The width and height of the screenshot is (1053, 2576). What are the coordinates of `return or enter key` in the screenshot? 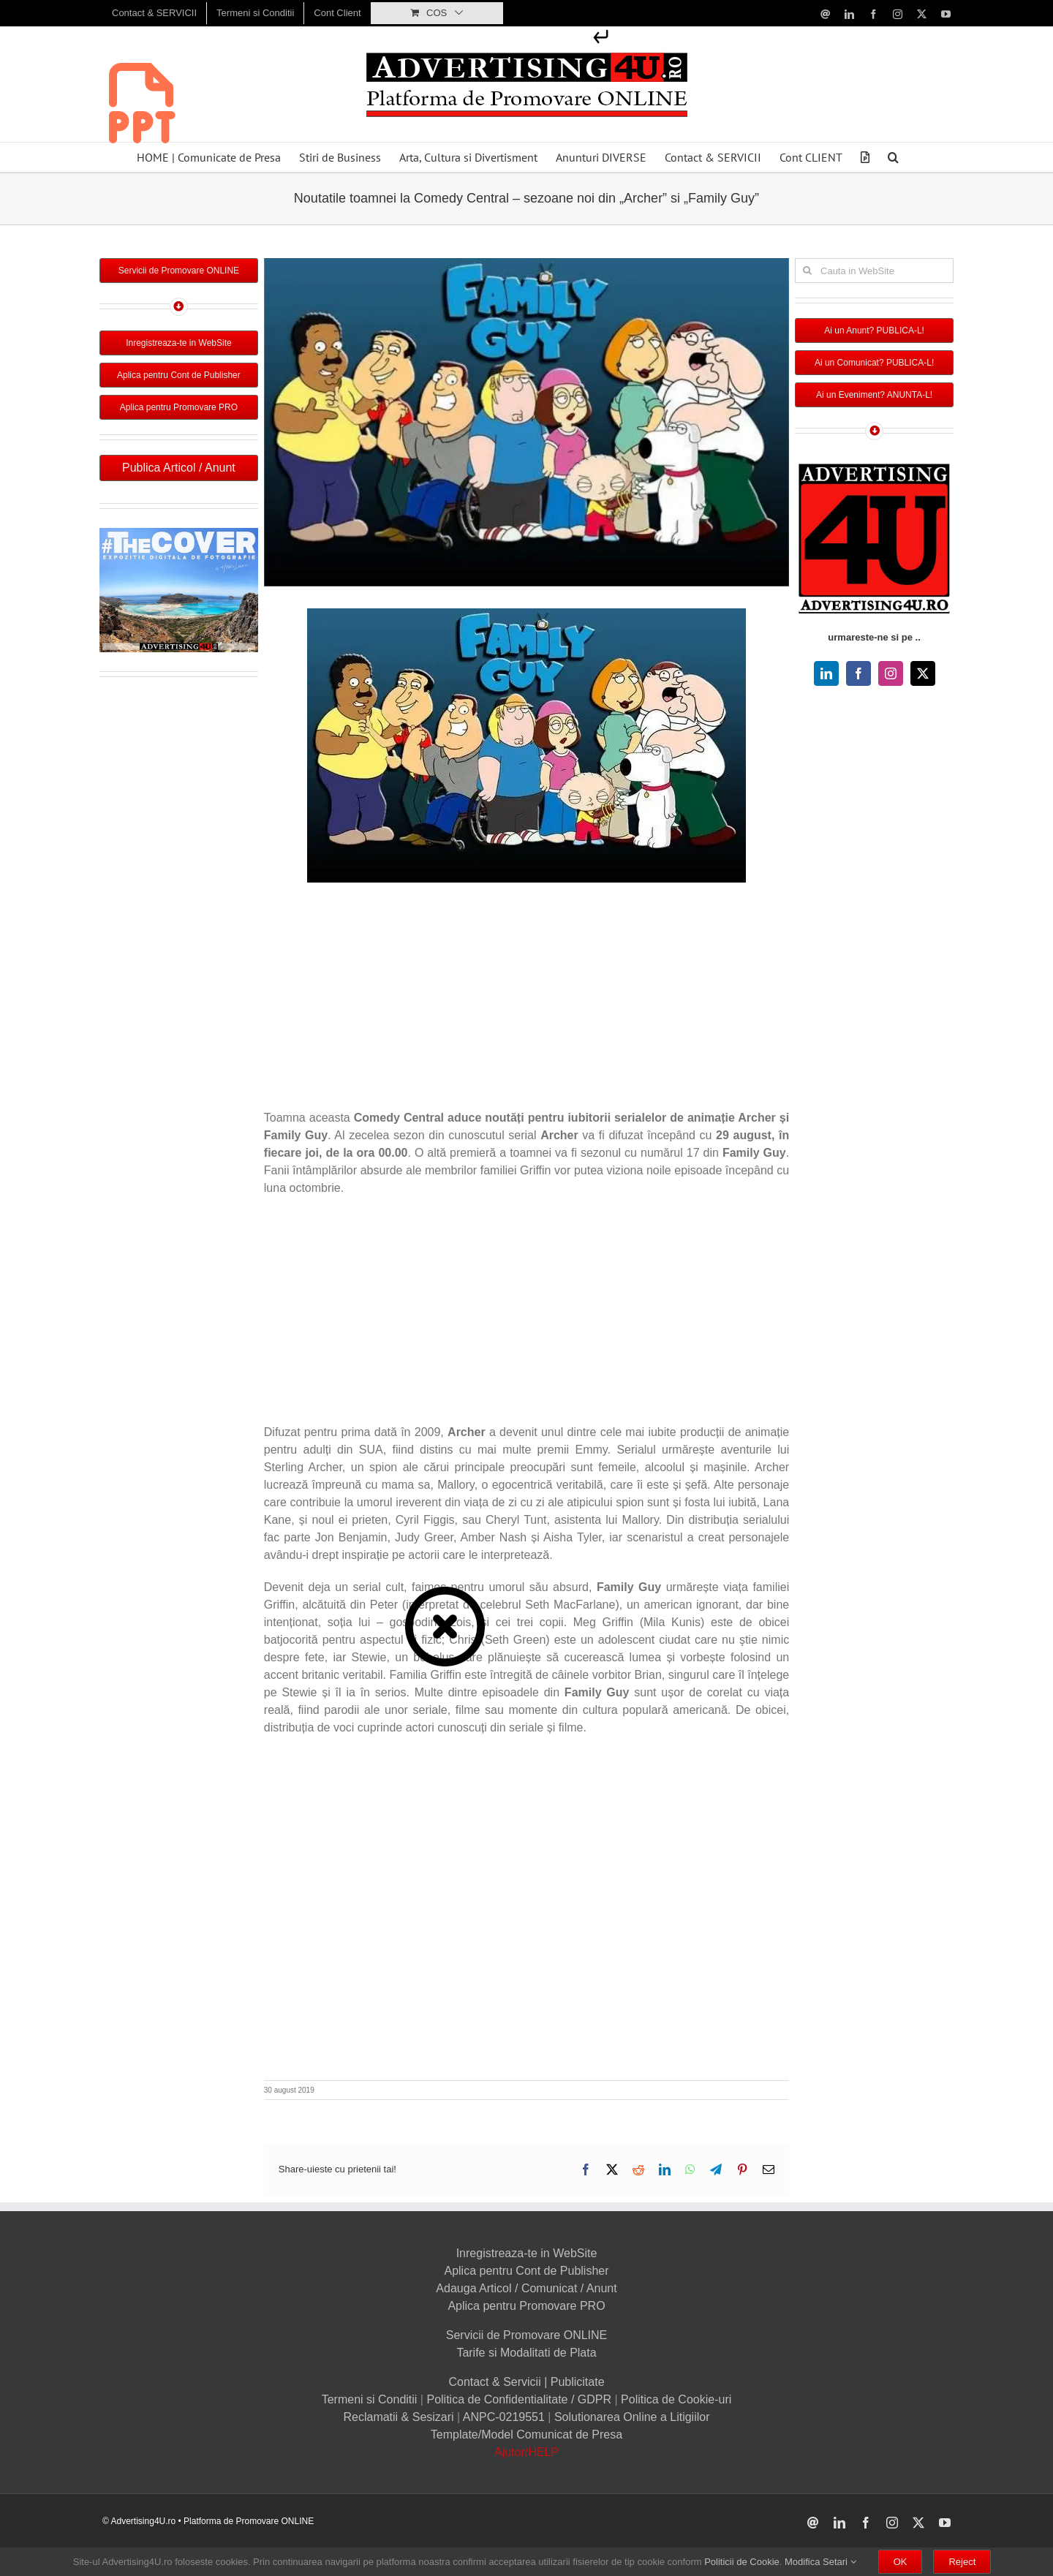 It's located at (600, 37).